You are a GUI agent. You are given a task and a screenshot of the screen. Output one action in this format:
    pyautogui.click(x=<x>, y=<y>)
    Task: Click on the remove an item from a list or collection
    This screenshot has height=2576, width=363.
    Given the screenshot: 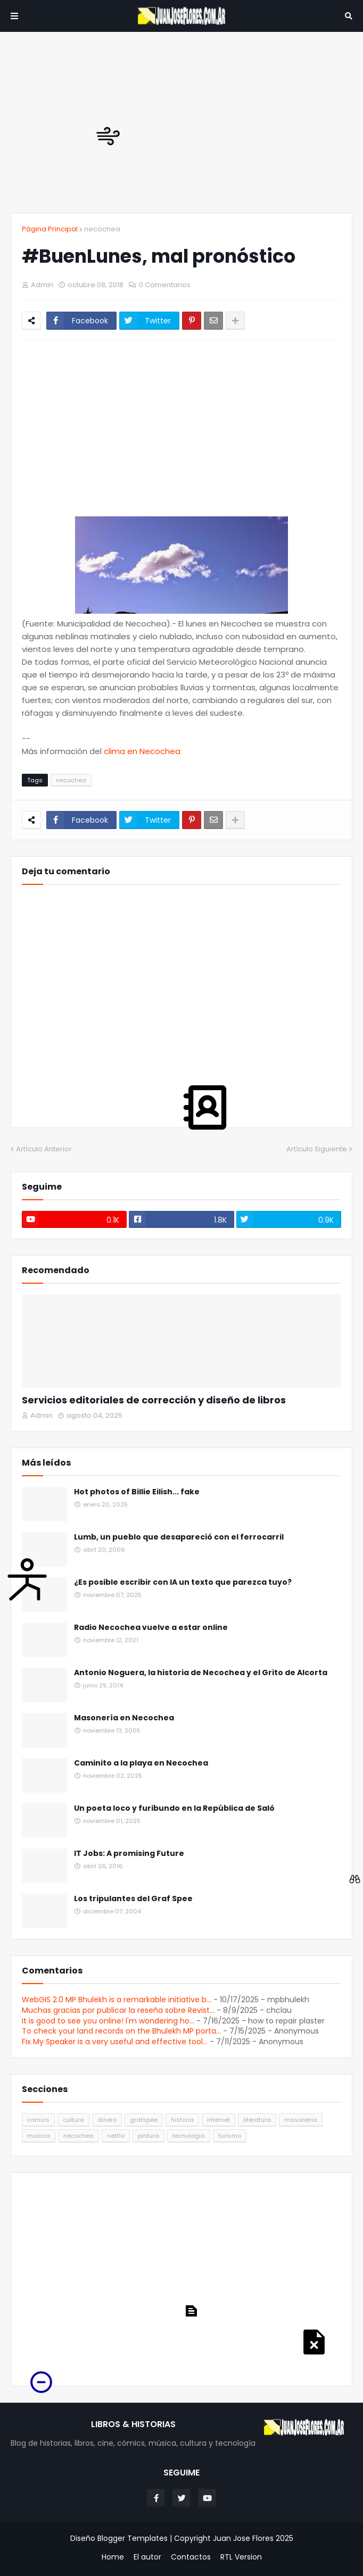 What is the action you would take?
    pyautogui.click(x=41, y=2382)
    